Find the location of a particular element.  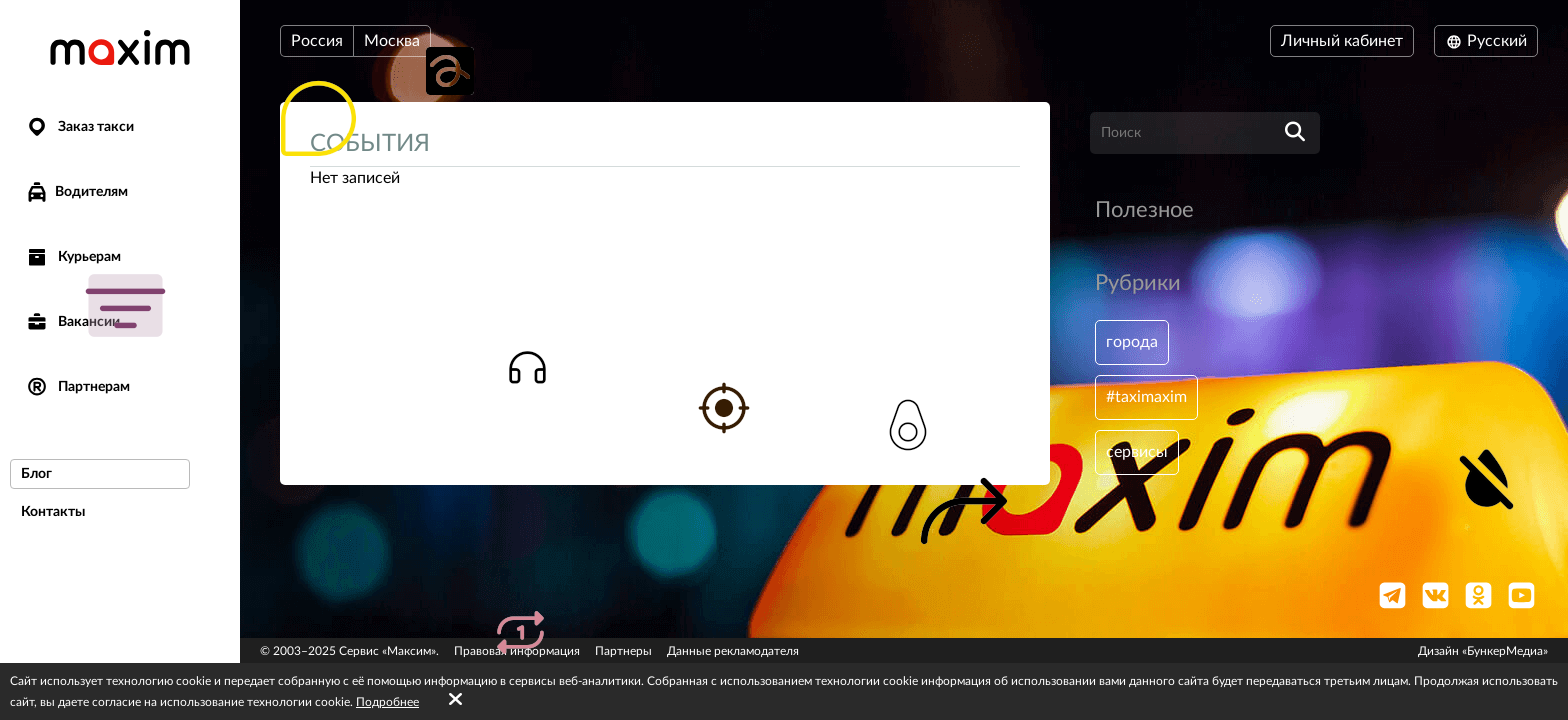

reset or remove color formatting is located at coordinates (1486, 478).